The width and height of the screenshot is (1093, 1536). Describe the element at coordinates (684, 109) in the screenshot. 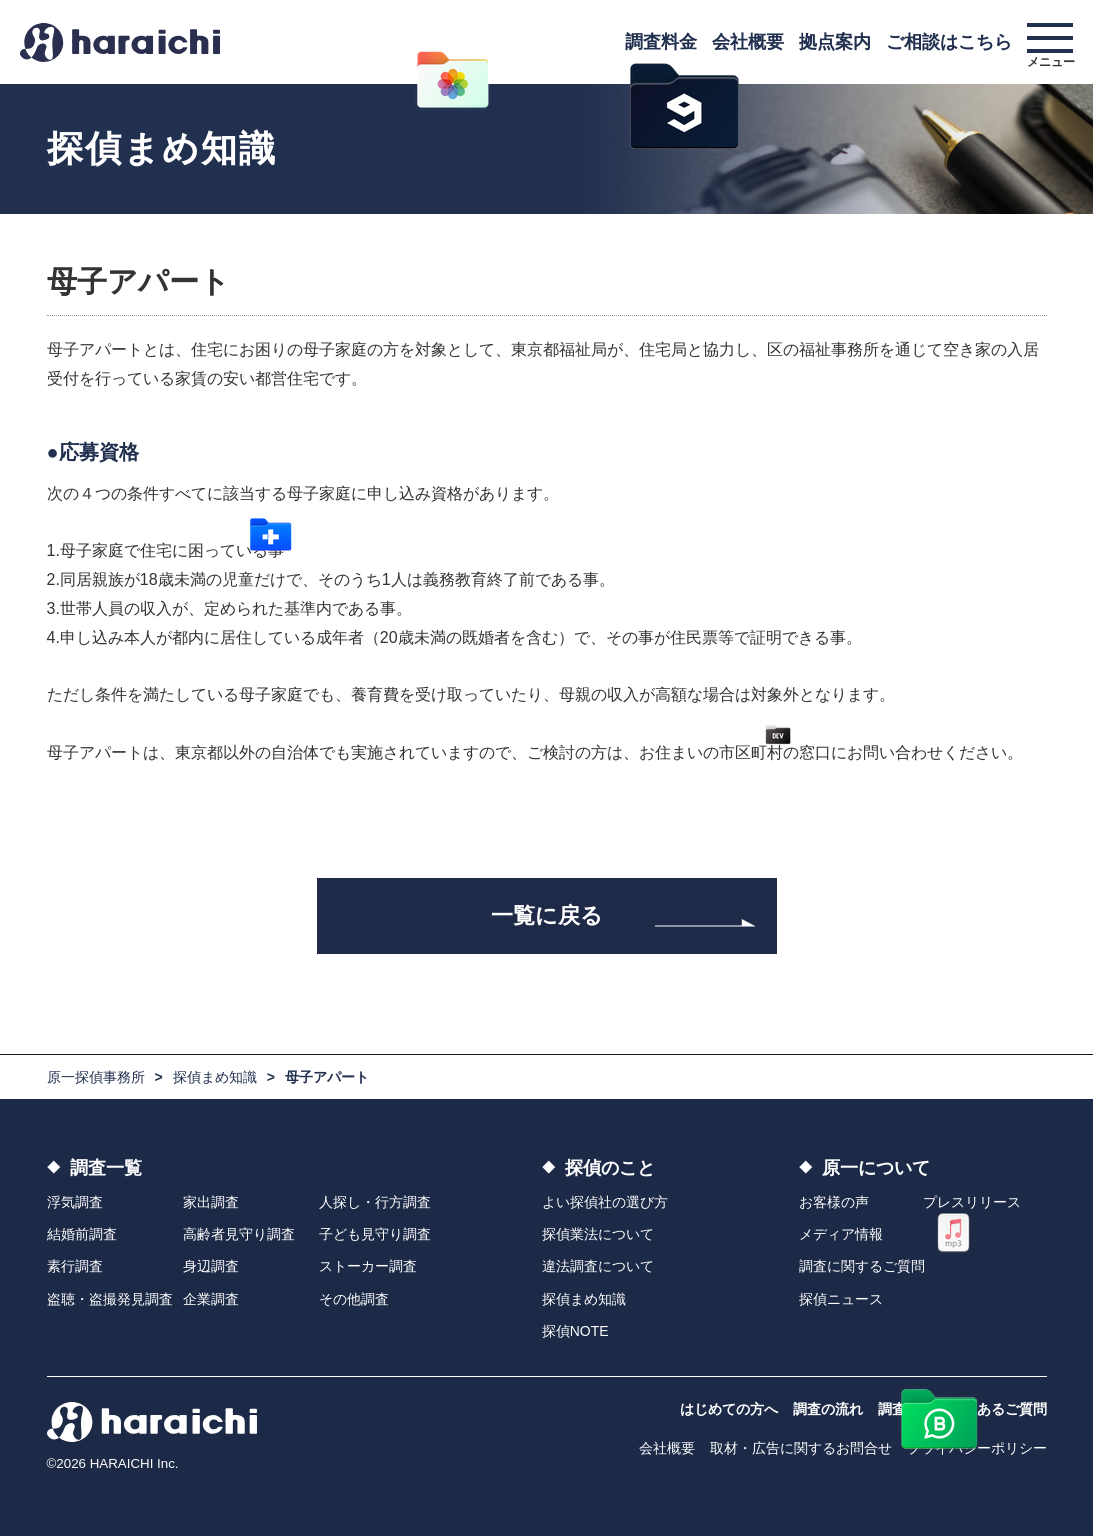

I see `open 9GAG downloads folder` at that location.